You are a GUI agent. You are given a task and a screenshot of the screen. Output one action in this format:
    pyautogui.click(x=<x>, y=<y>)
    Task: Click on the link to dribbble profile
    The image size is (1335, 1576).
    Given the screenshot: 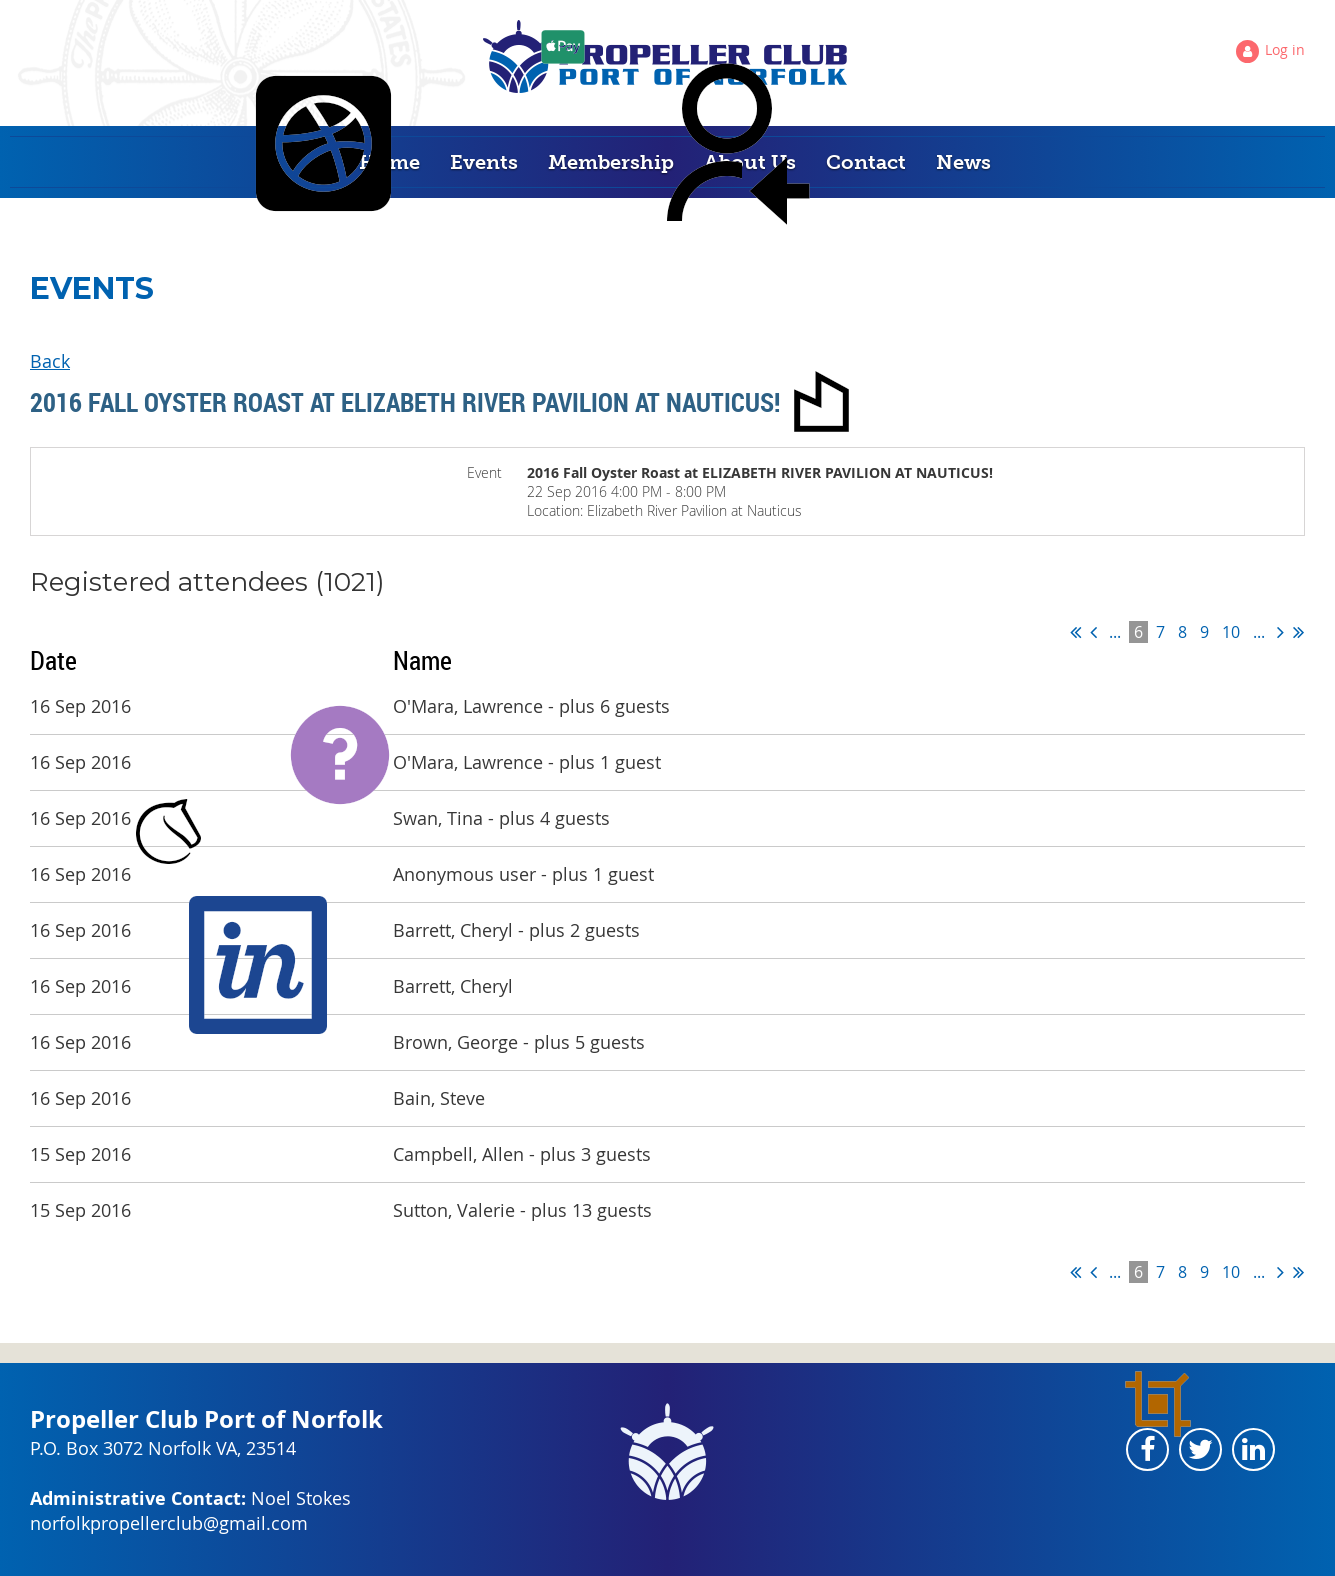 What is the action you would take?
    pyautogui.click(x=323, y=143)
    